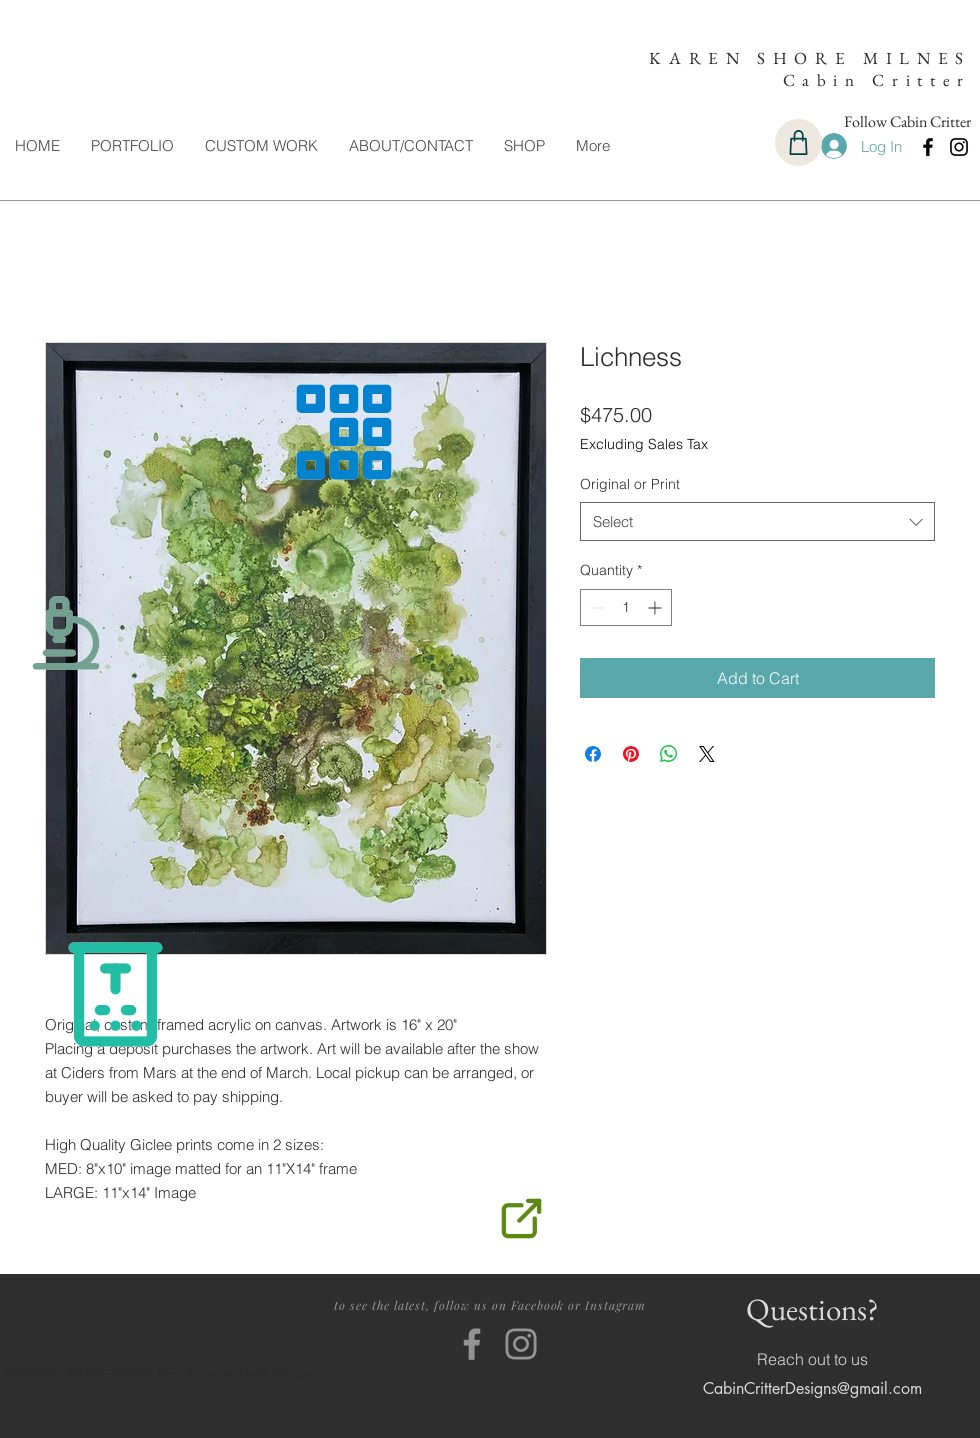 This screenshot has width=980, height=1438. What do you see at coordinates (66, 633) in the screenshot?
I see `access scientific or research tools` at bounding box center [66, 633].